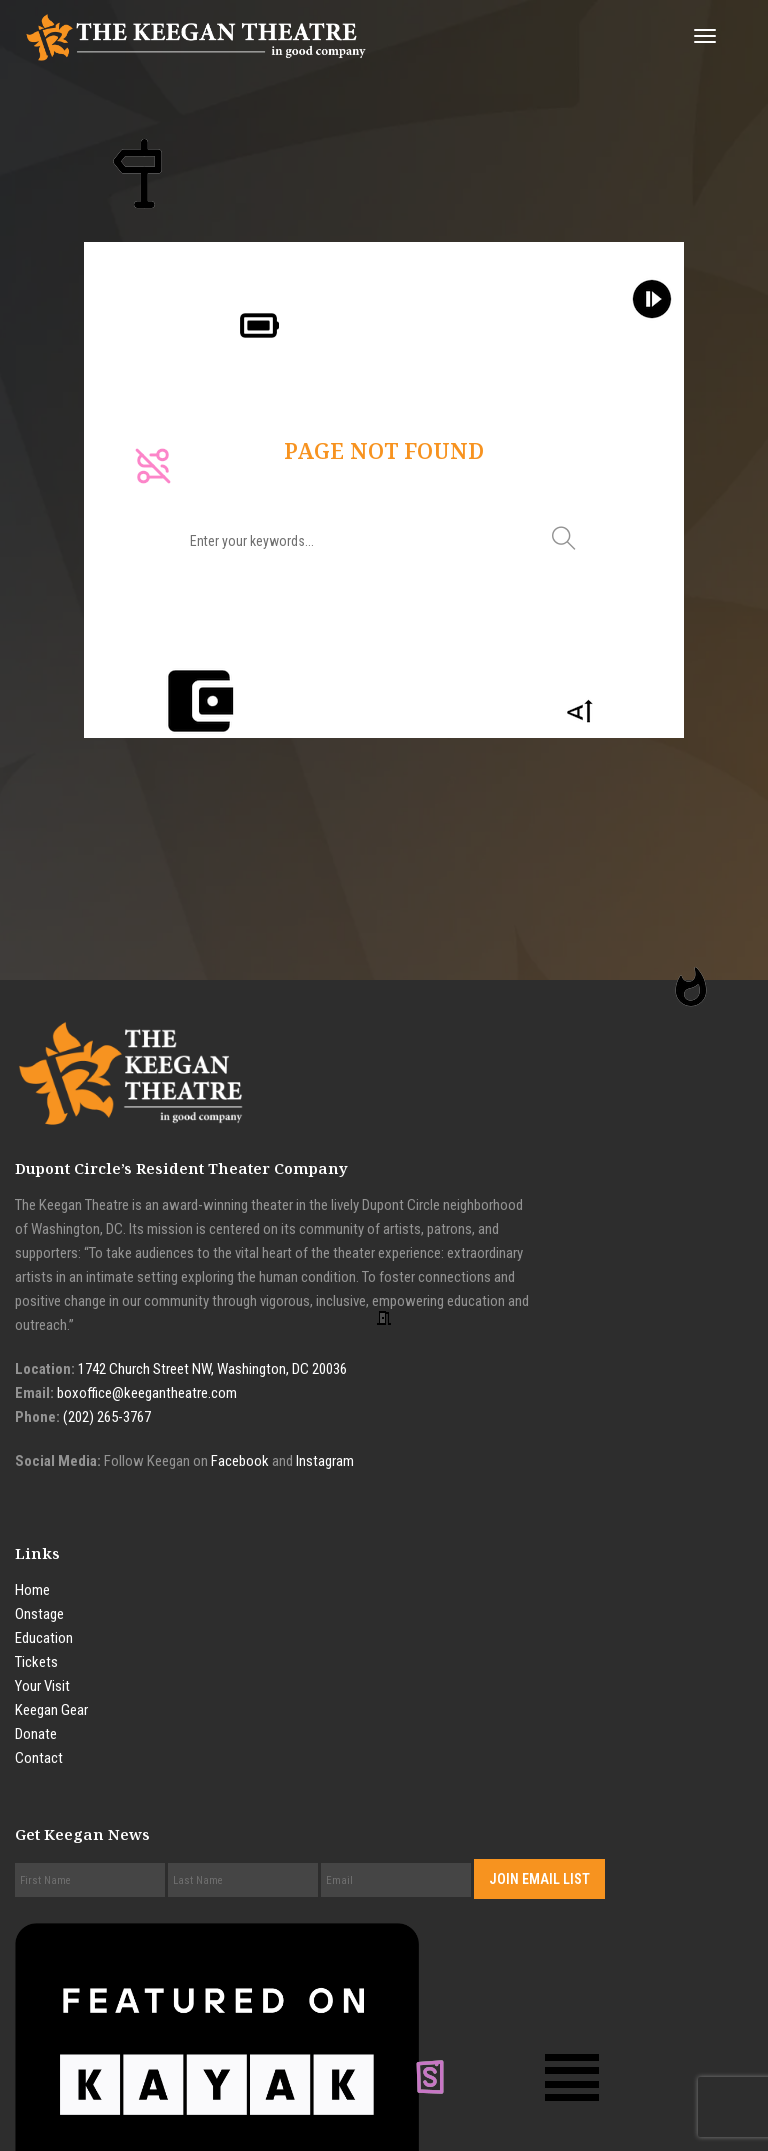 The width and height of the screenshot is (768, 2151). Describe the element at coordinates (572, 2077) in the screenshot. I see `view content in headline or list format` at that location.